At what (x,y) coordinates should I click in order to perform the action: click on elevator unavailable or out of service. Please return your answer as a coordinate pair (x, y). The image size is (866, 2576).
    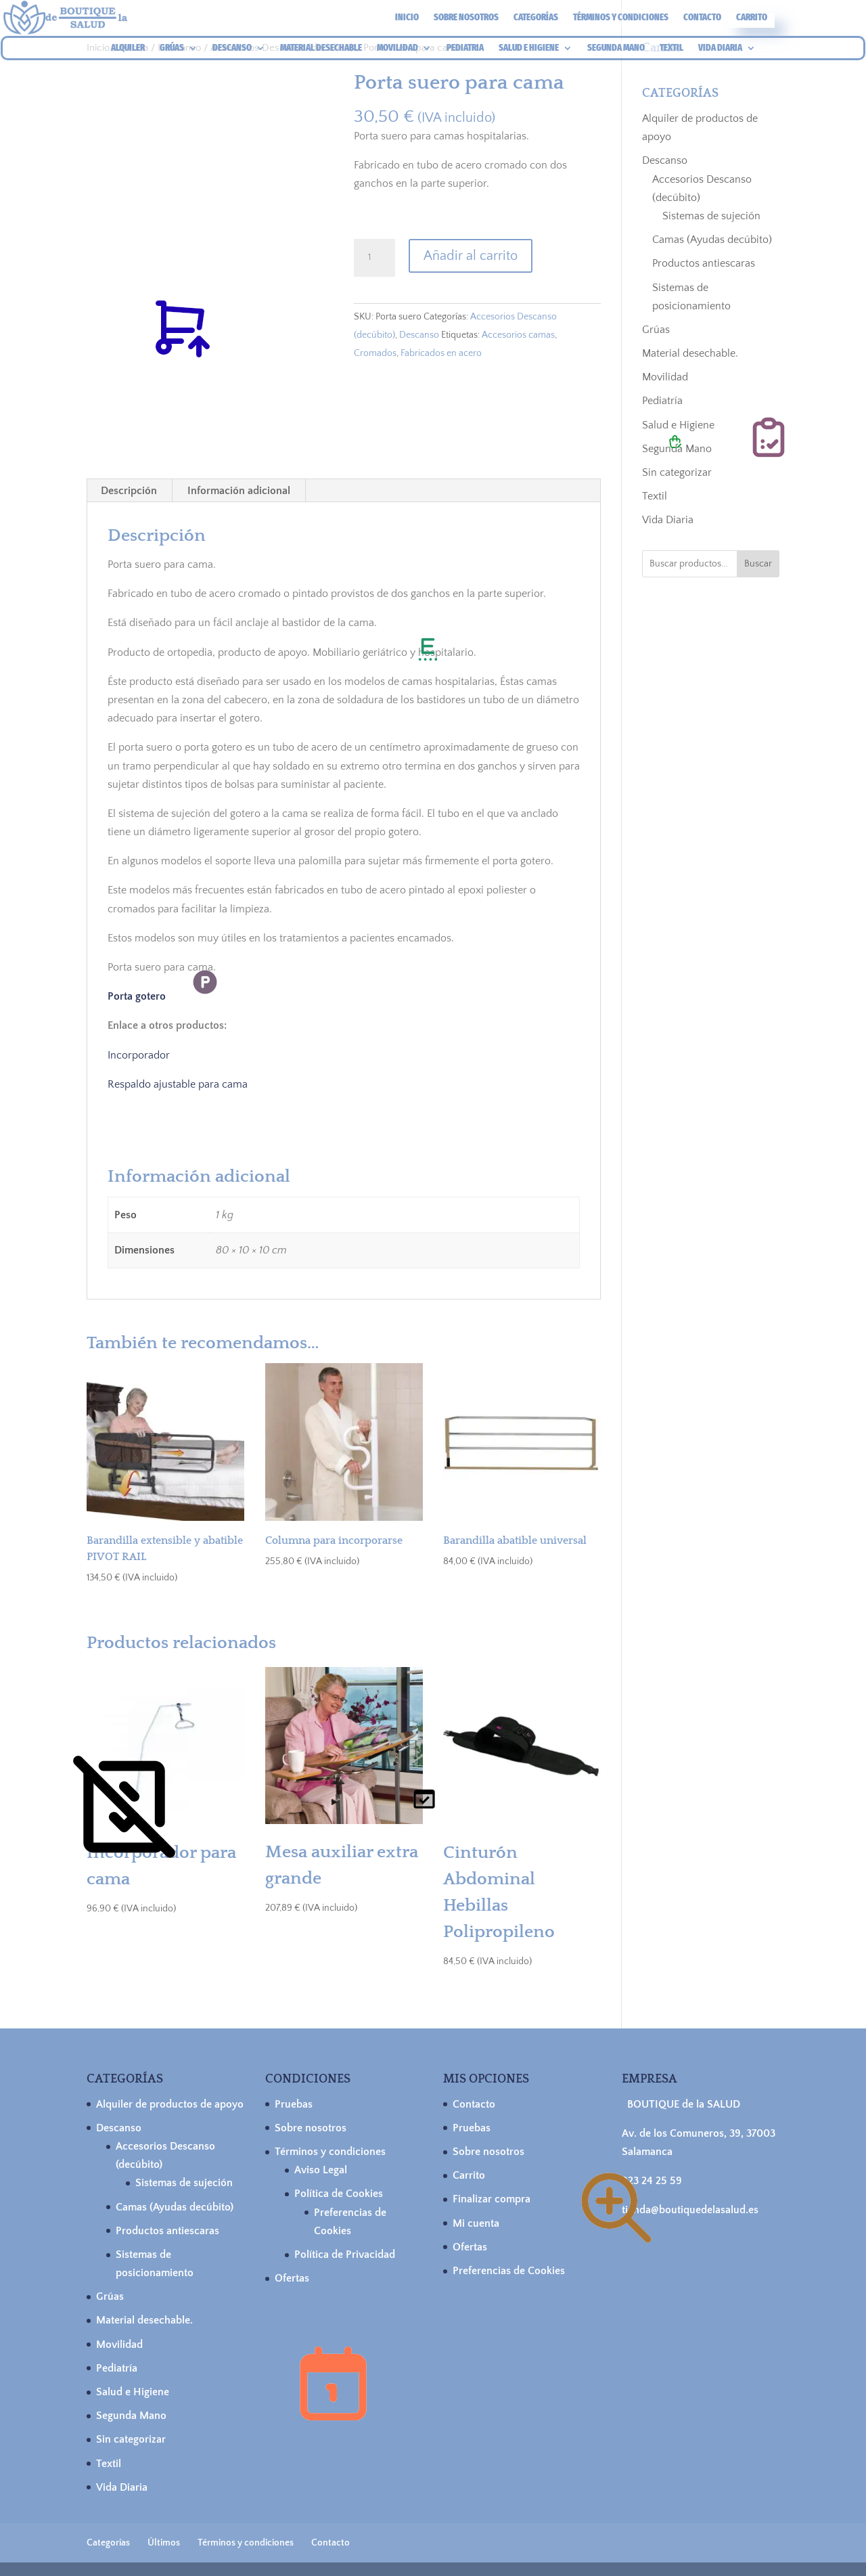
    Looking at the image, I should click on (124, 1806).